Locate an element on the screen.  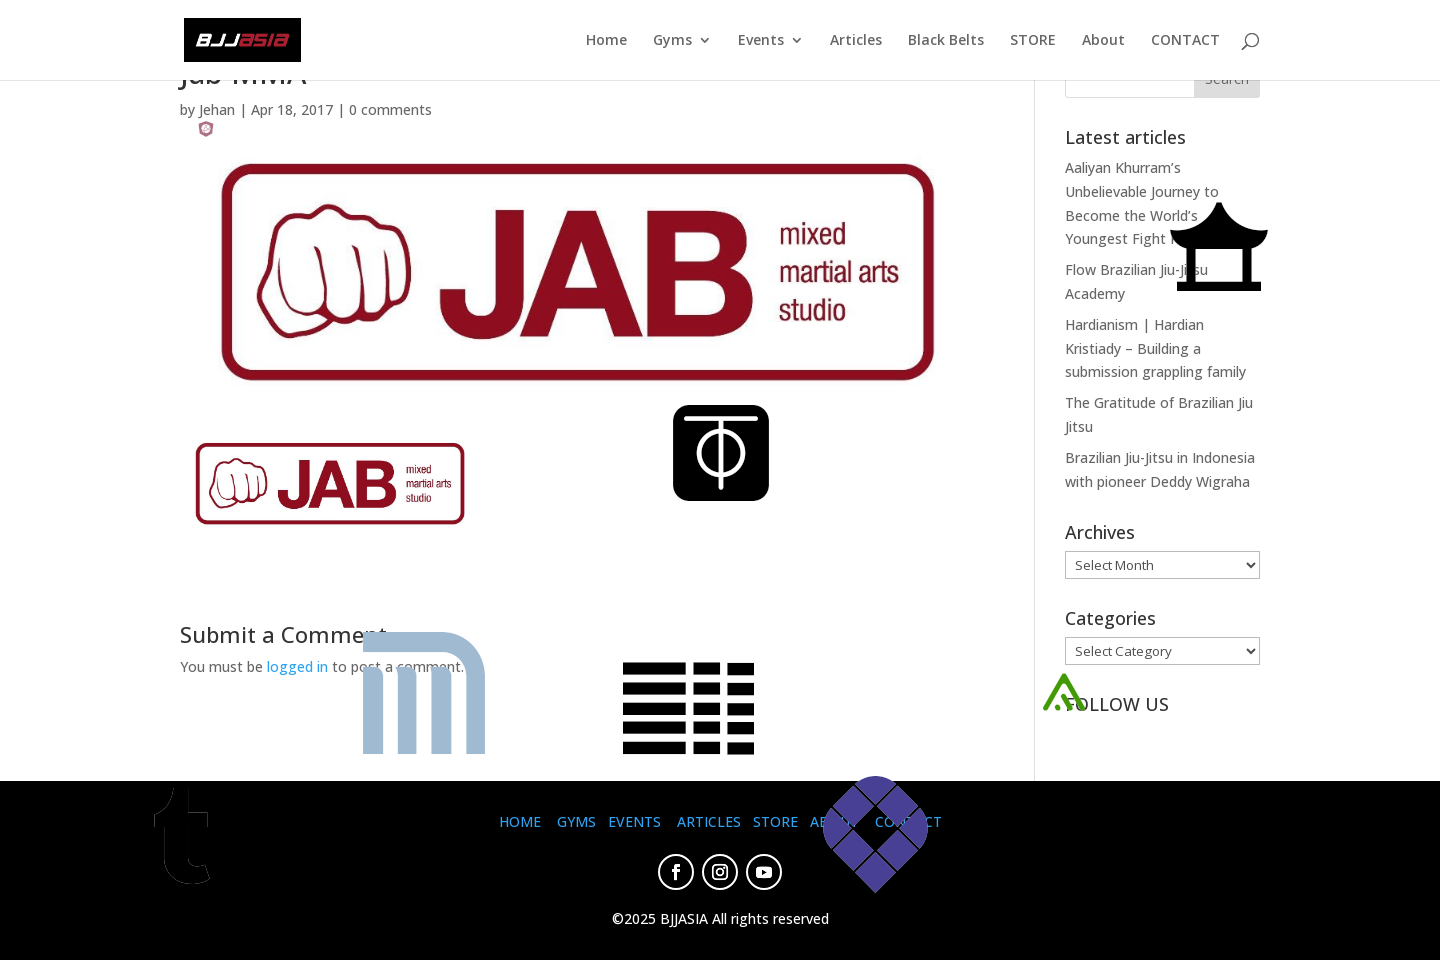
jsDelivr CDN service logo is located at coordinates (206, 129).